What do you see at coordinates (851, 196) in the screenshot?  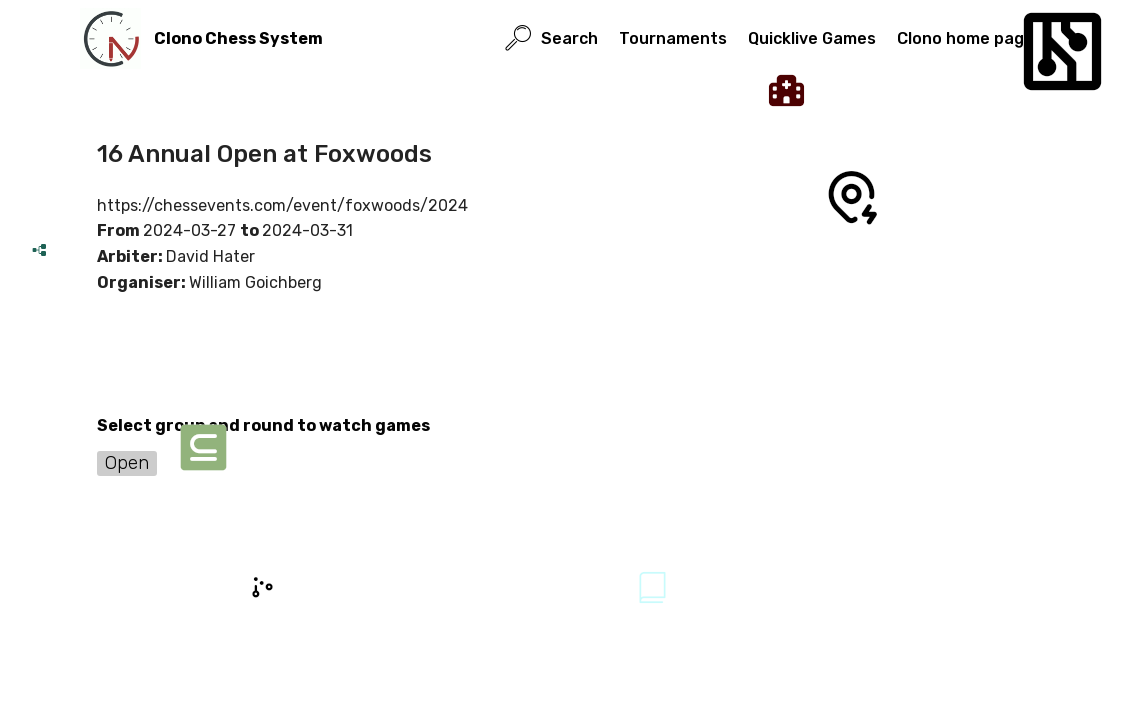 I see `enable fast or instant location tracking` at bounding box center [851, 196].